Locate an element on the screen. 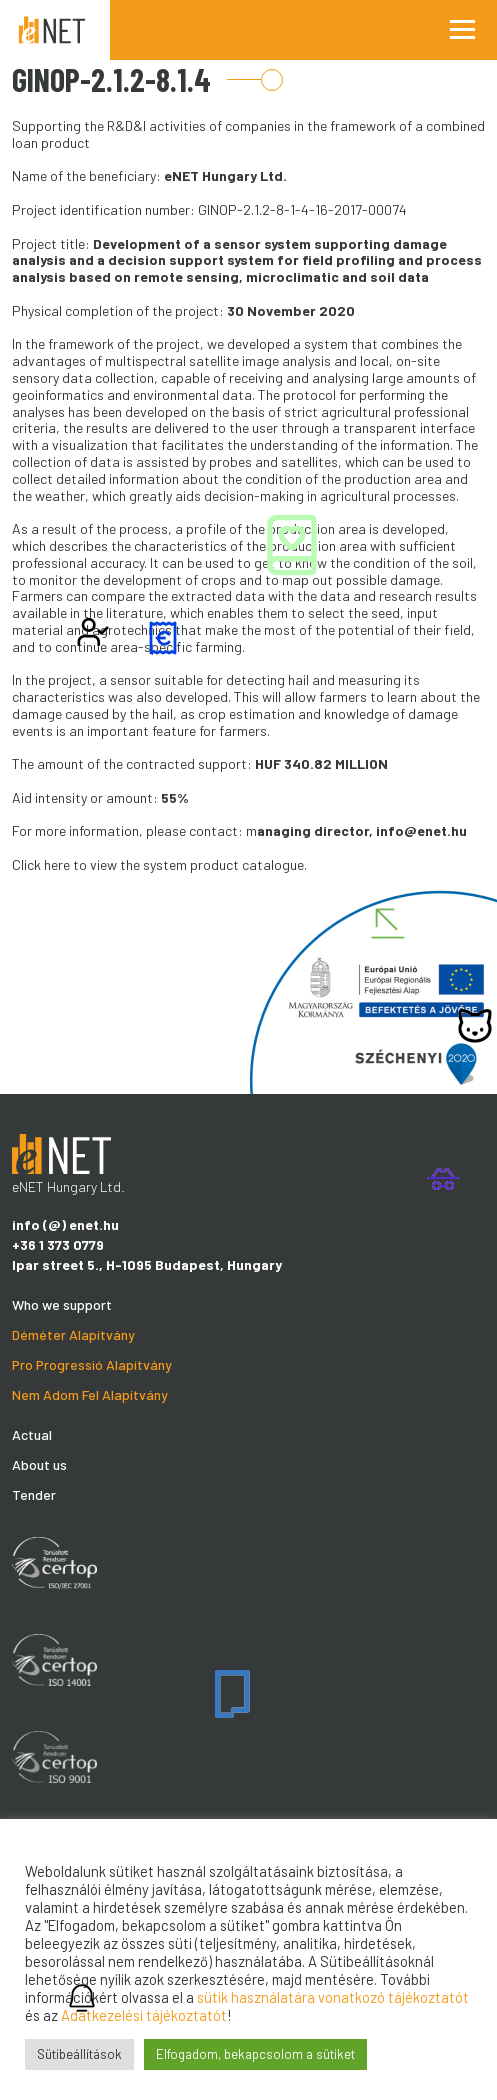 The image size is (497, 2100). pagekit CMS brand logo is located at coordinates (231, 1694).